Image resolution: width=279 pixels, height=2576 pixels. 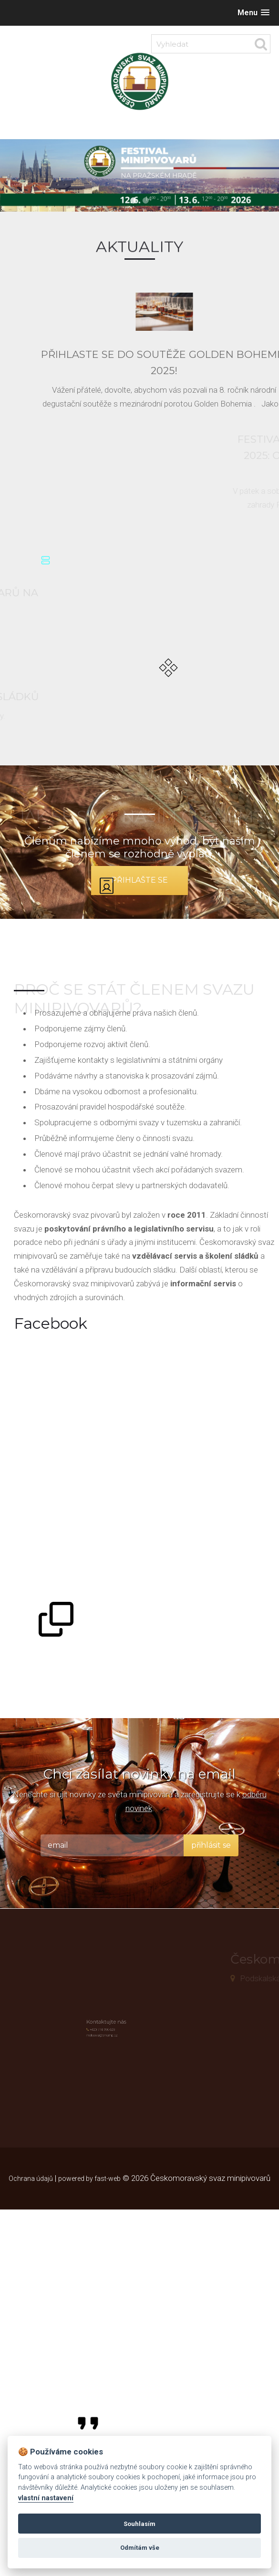 I want to click on view user profile or identification details, so click(x=106, y=886).